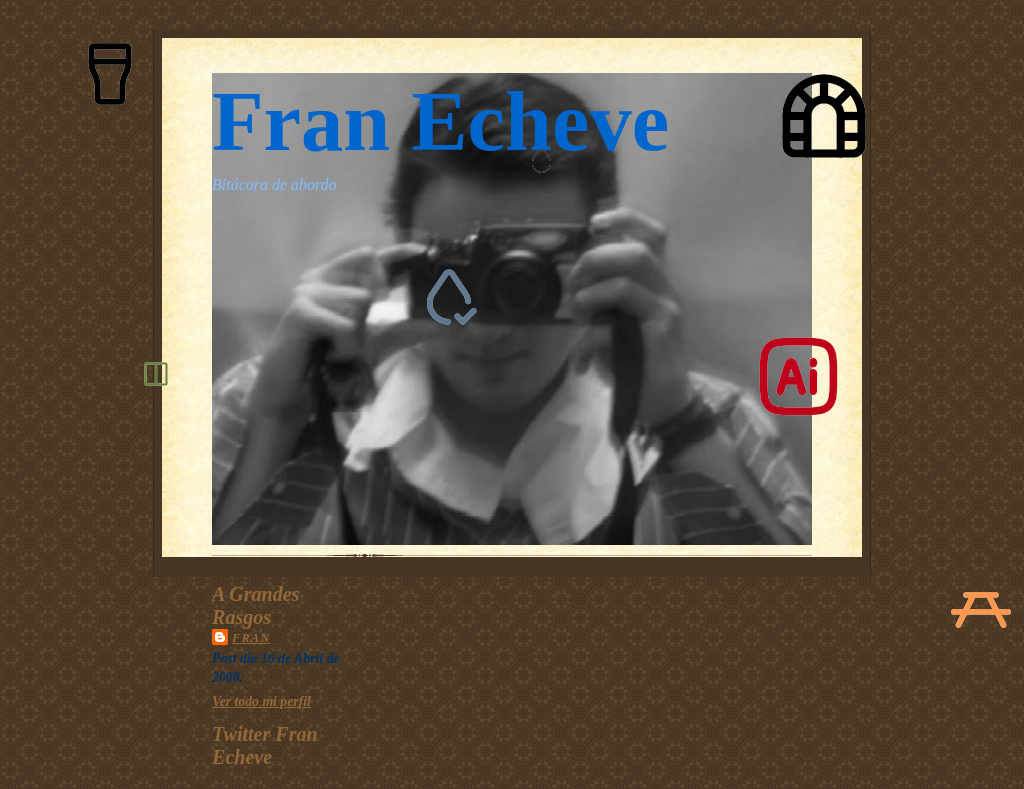 This screenshot has width=1024, height=789. What do you see at coordinates (798, 376) in the screenshot?
I see `open Adobe Illustrator` at bounding box center [798, 376].